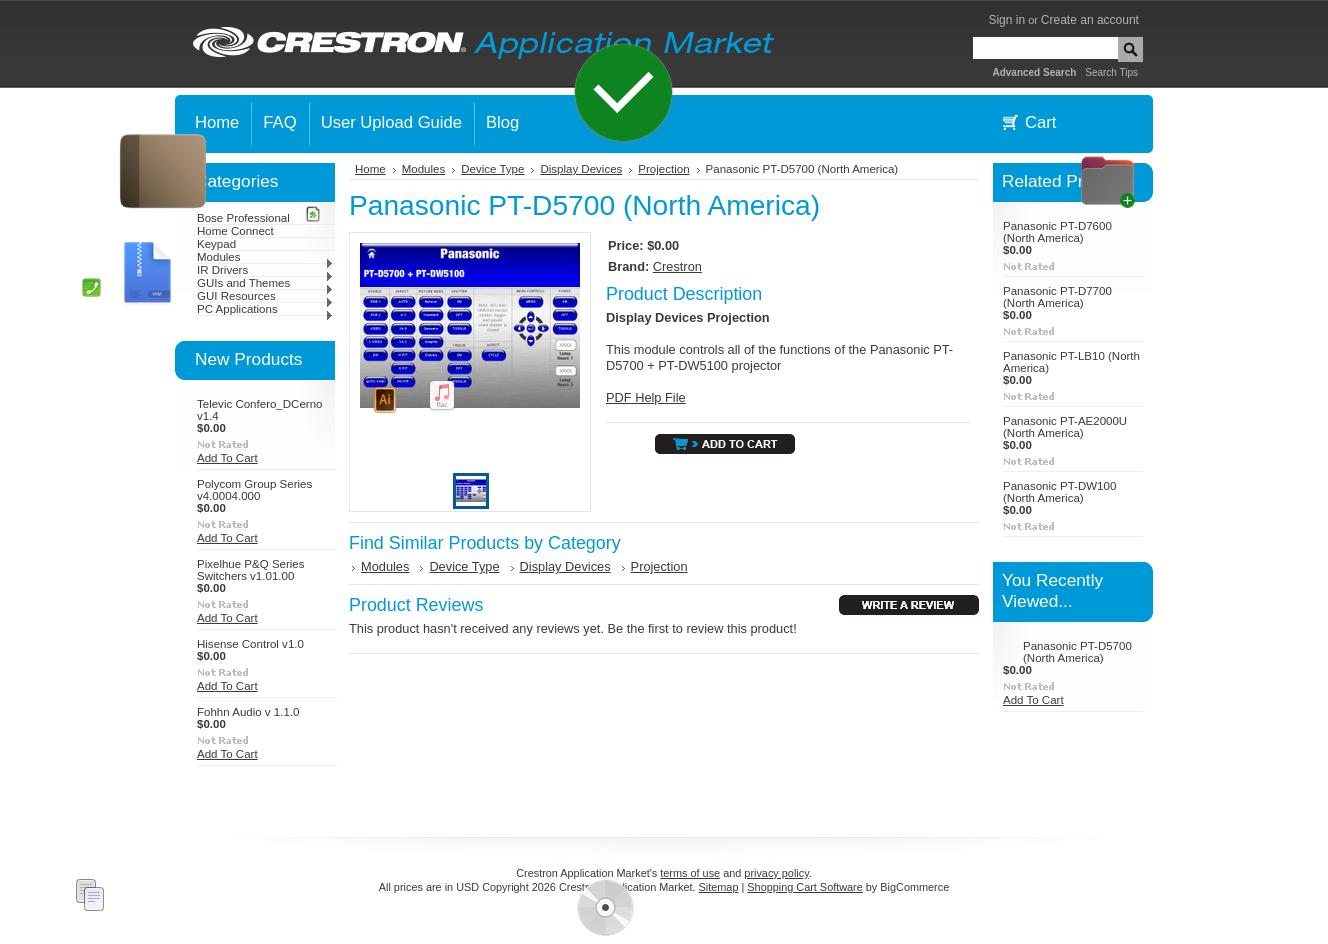 The width and height of the screenshot is (1328, 944). What do you see at coordinates (313, 214) in the screenshot?
I see `an openoffice extension or add-on file` at bounding box center [313, 214].